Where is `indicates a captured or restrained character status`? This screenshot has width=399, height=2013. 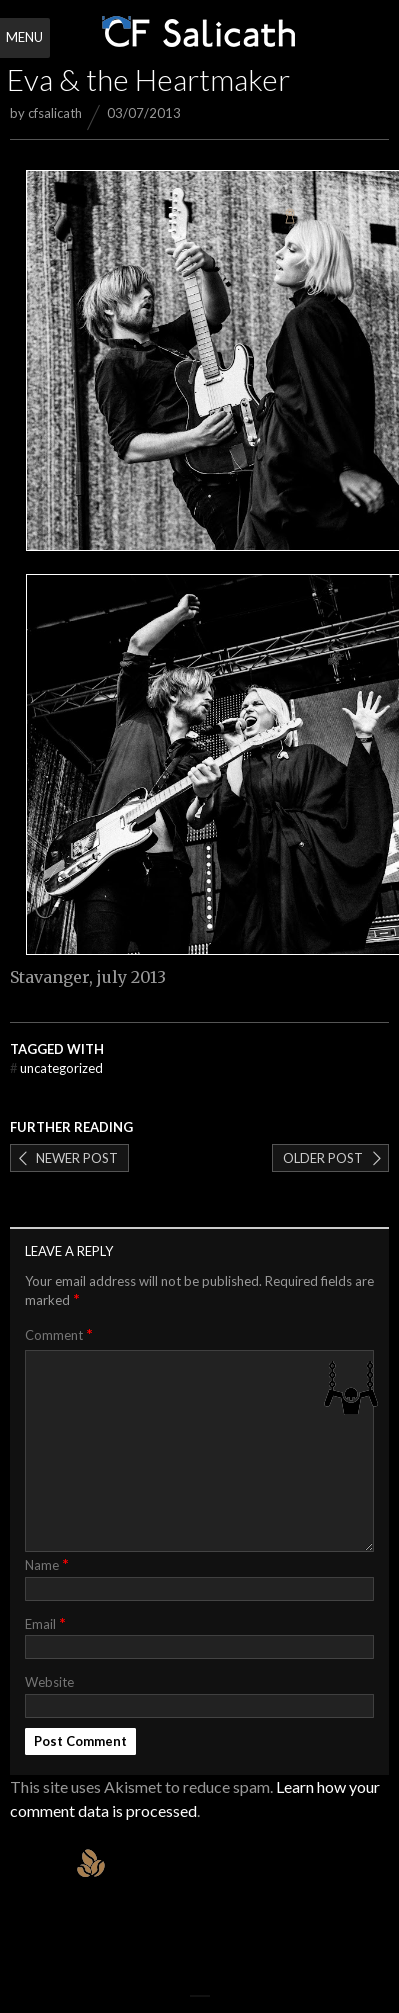
indicates a captured or restrained character status is located at coordinates (351, 1388).